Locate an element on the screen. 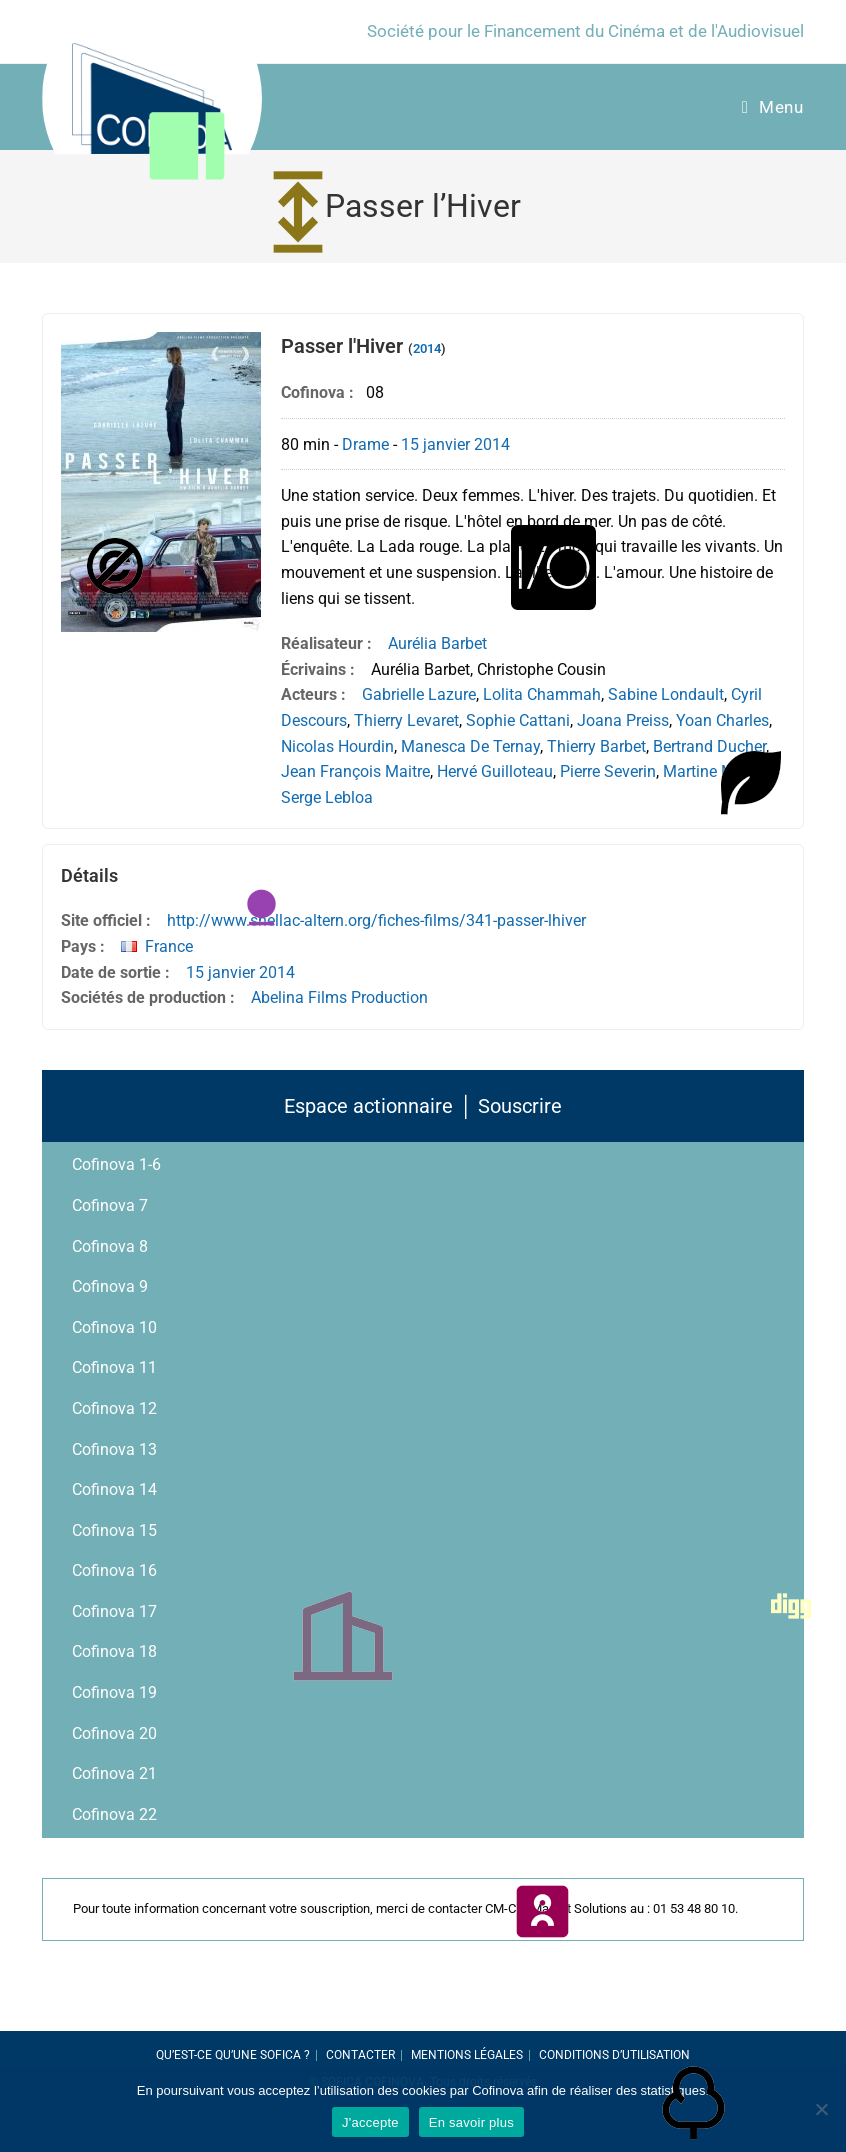 Image resolution: width=846 pixels, height=2152 pixels. indicates public domain or copyright-free content is located at coordinates (115, 566).